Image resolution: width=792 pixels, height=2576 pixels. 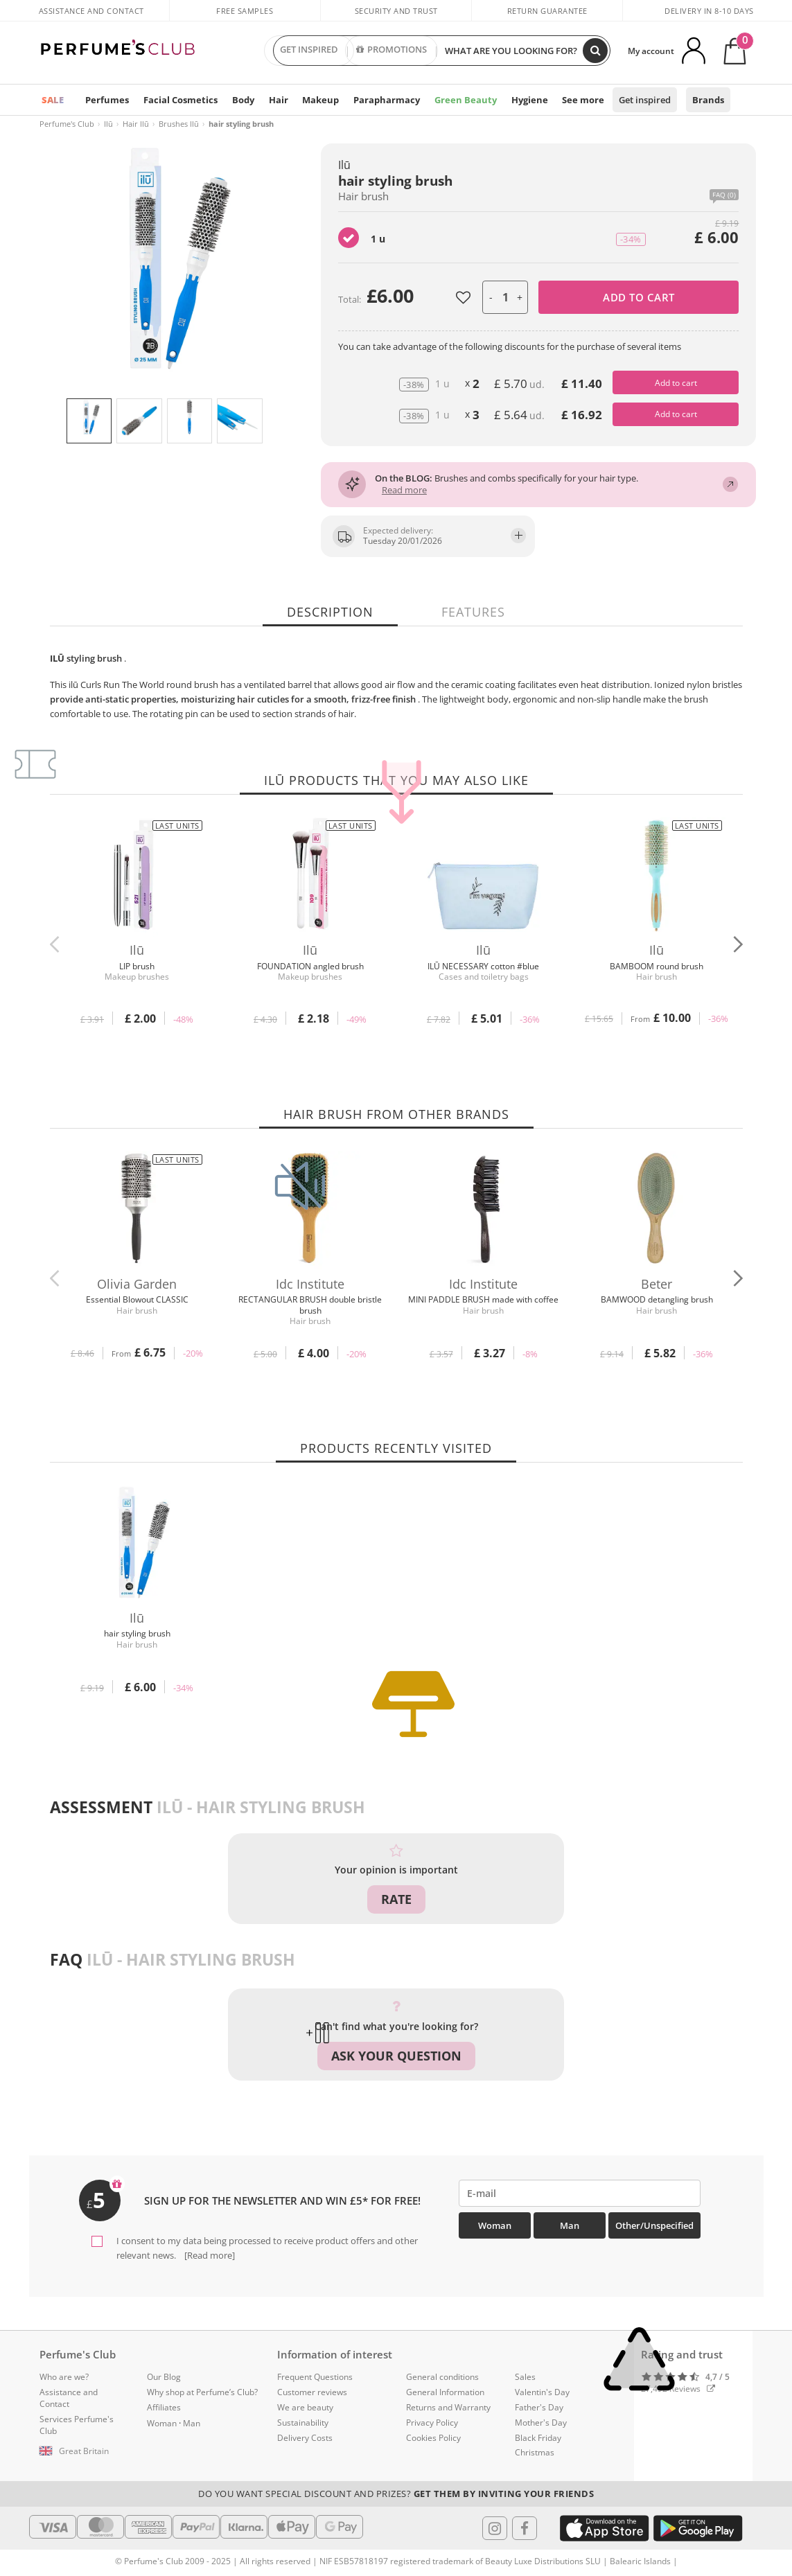 What do you see at coordinates (639, 2360) in the screenshot?
I see `indicates a draft or incomplete state` at bounding box center [639, 2360].